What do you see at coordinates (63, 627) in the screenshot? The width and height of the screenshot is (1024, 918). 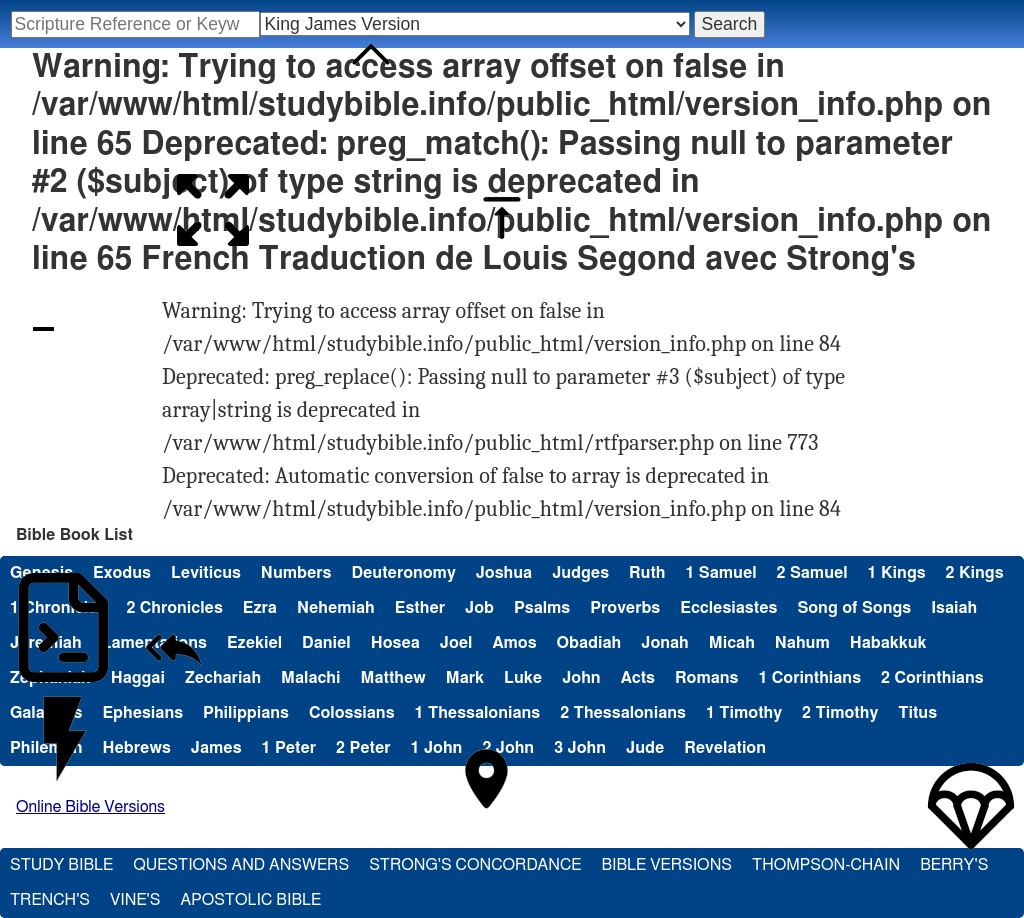 I see `open terminal or command line file` at bounding box center [63, 627].